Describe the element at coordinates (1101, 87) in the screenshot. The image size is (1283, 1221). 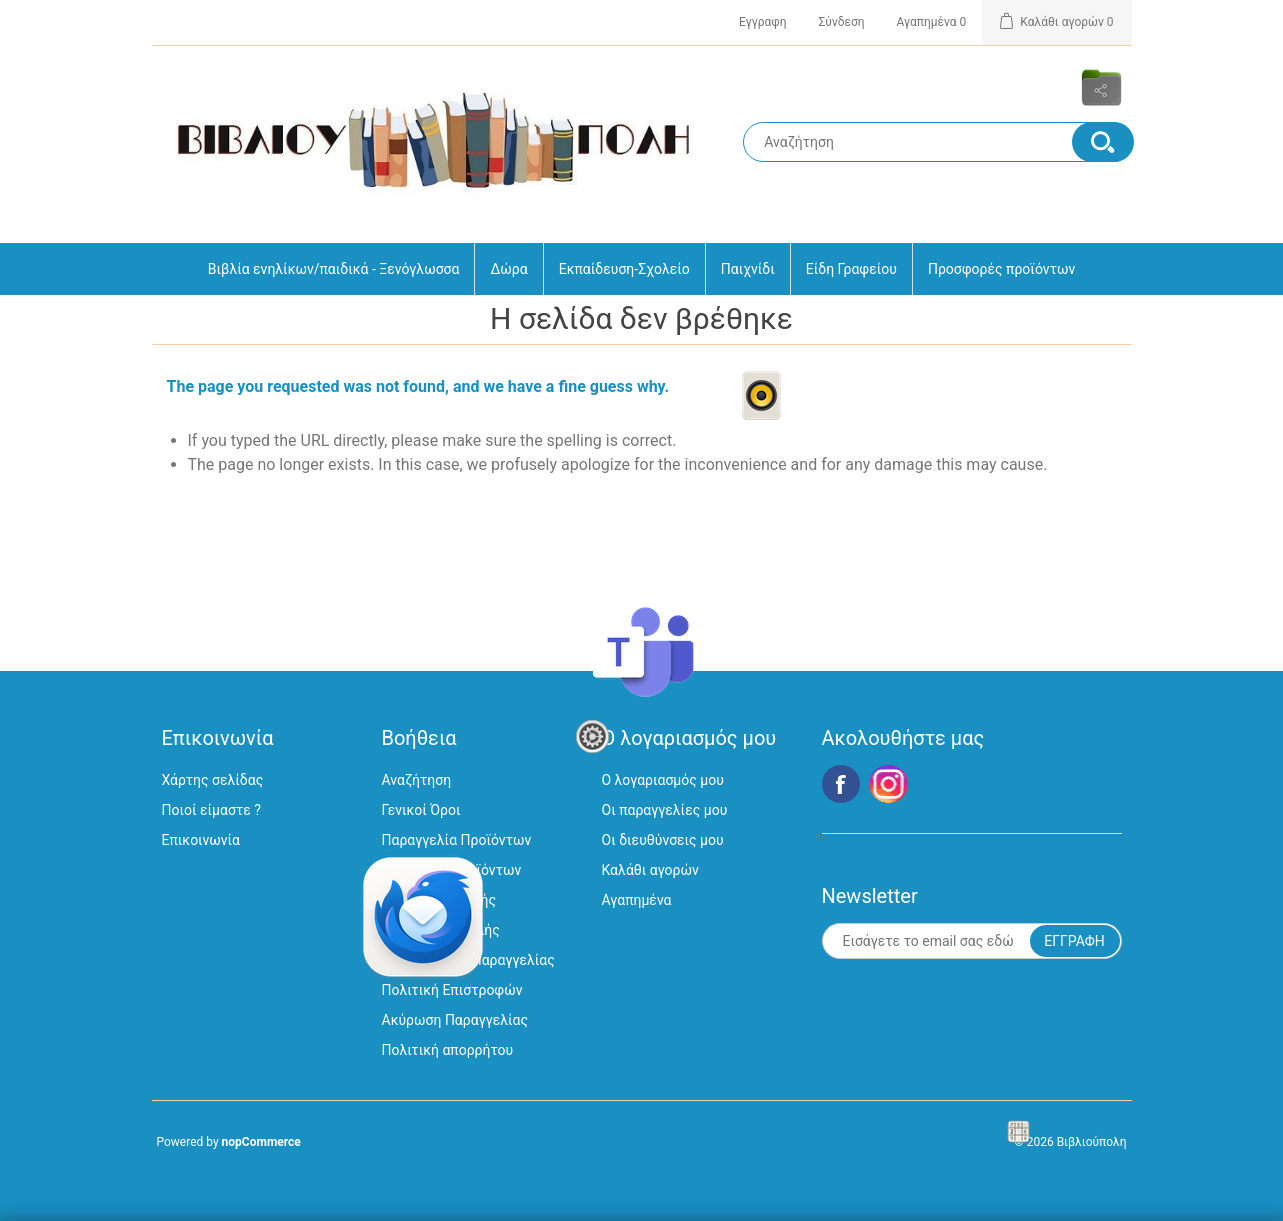
I see `open your public shared folder` at that location.